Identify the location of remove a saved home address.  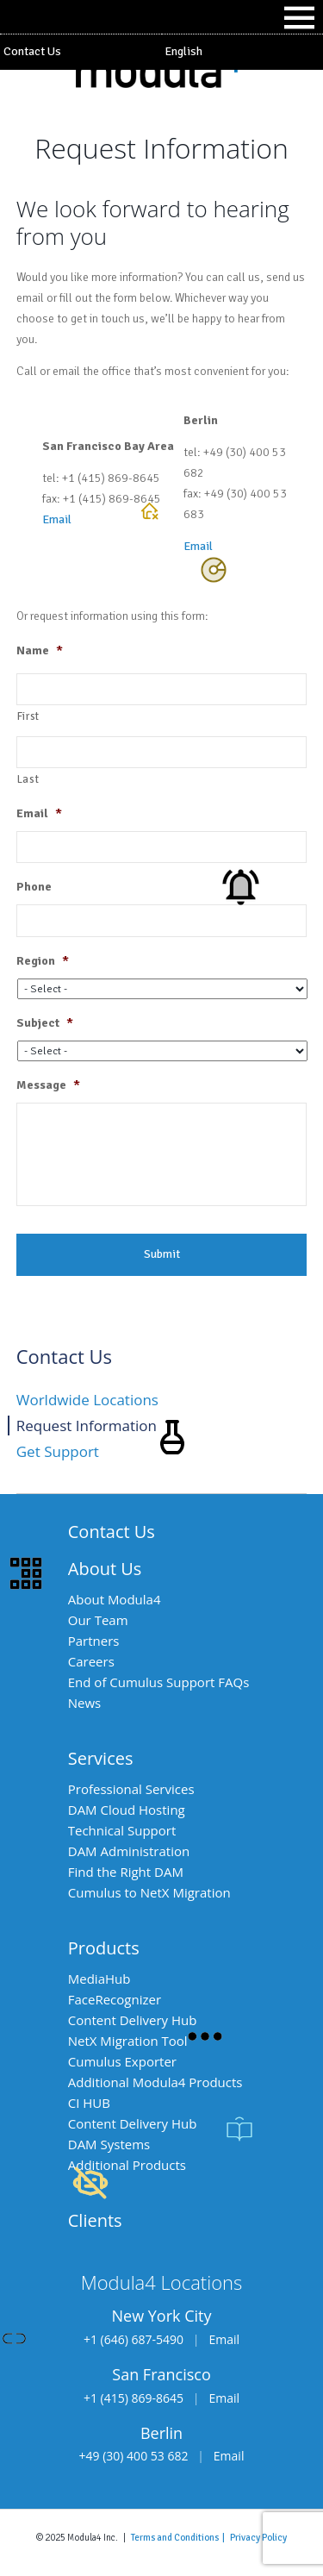
(149, 510).